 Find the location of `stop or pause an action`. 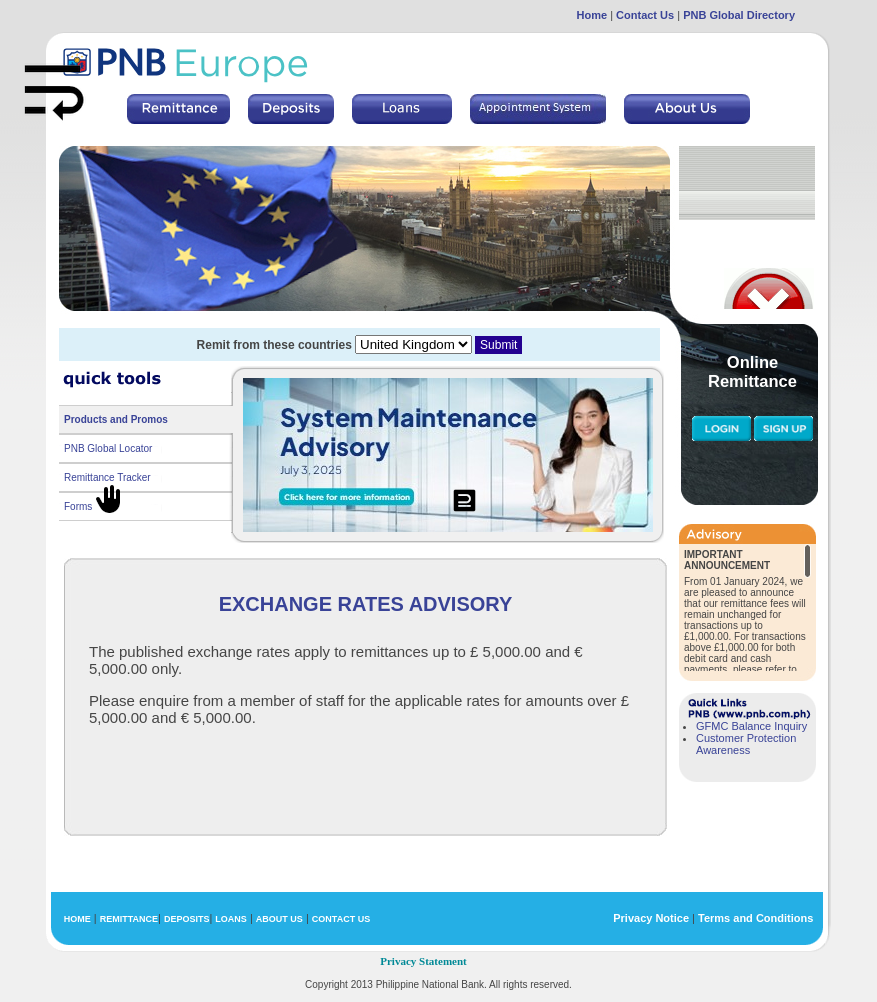

stop or pause an action is located at coordinates (109, 499).